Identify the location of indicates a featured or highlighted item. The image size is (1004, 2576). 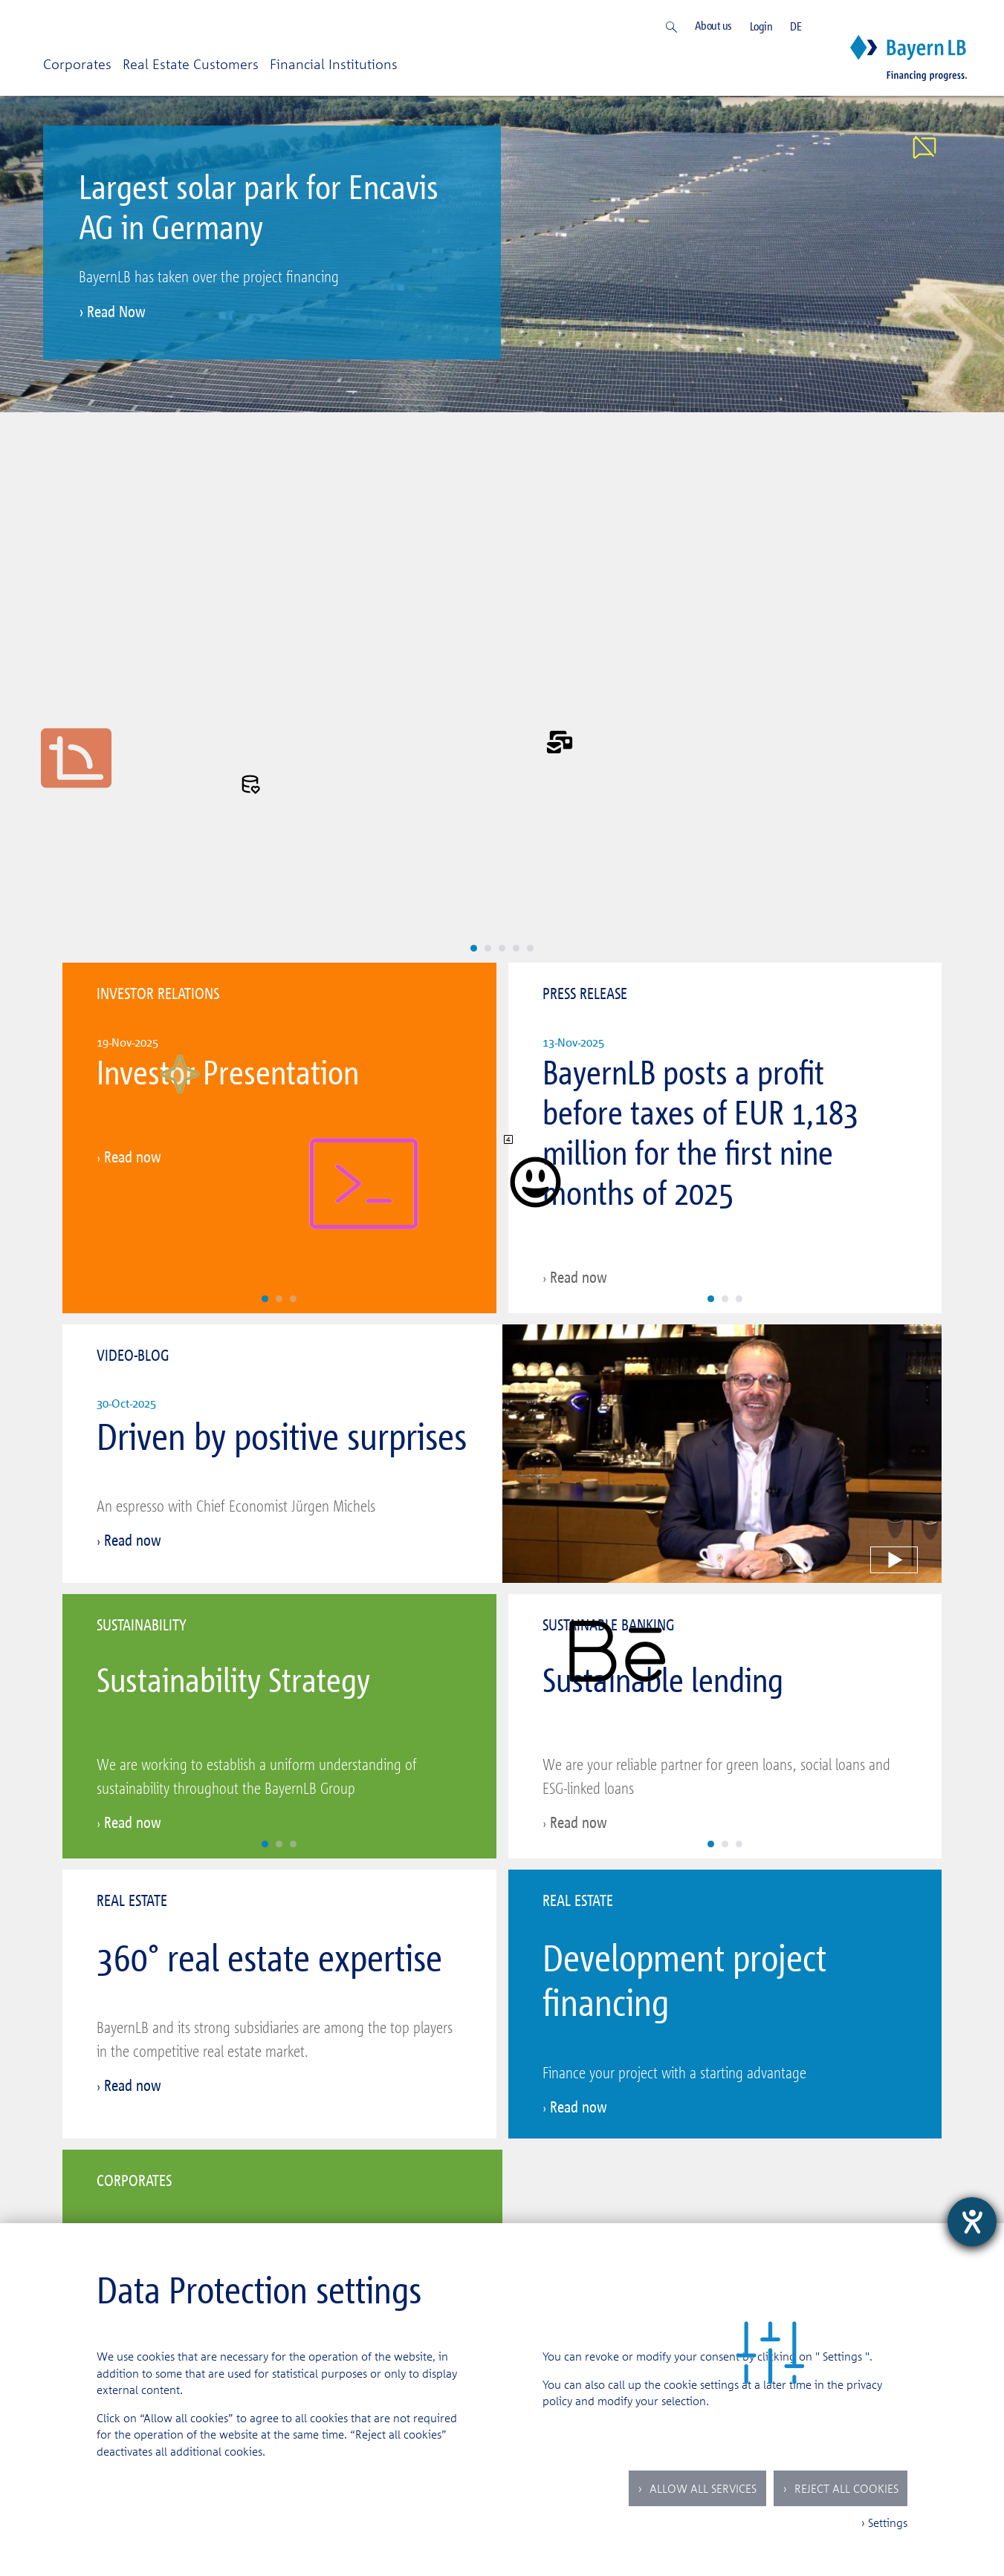
(180, 1074).